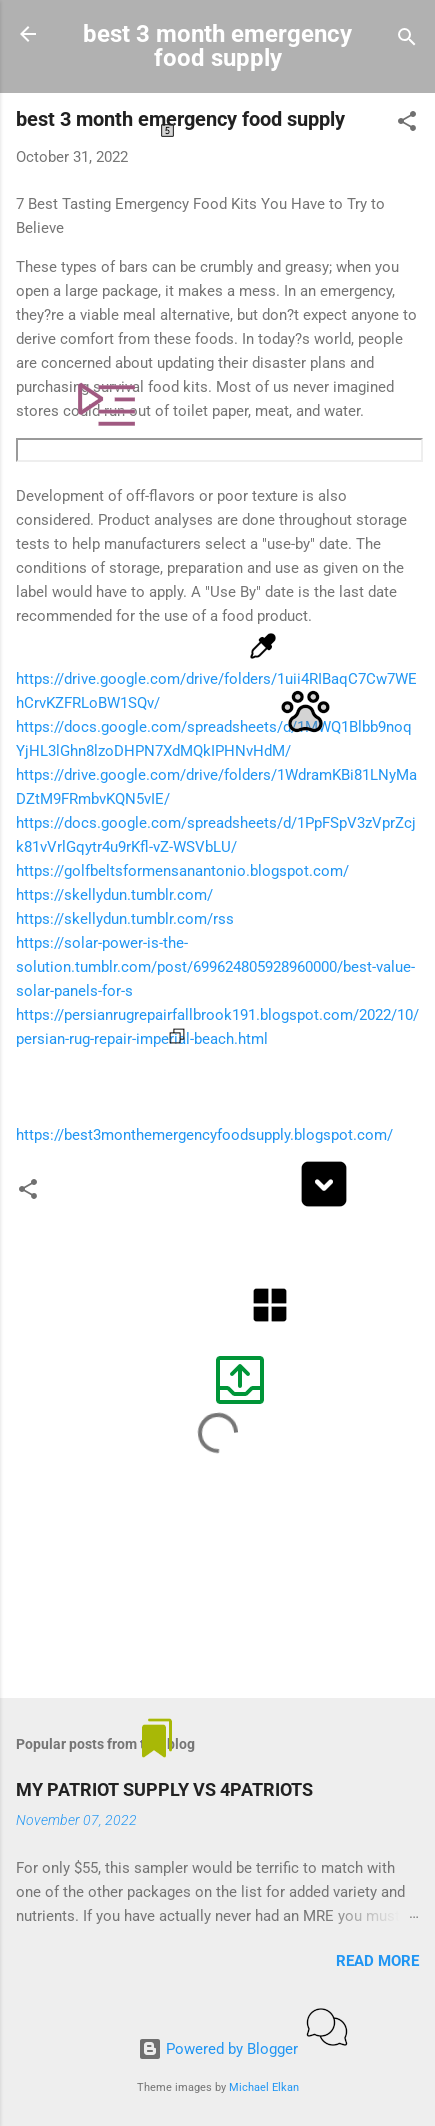  Describe the element at coordinates (263, 646) in the screenshot. I see `pick a color from the canvas` at that location.